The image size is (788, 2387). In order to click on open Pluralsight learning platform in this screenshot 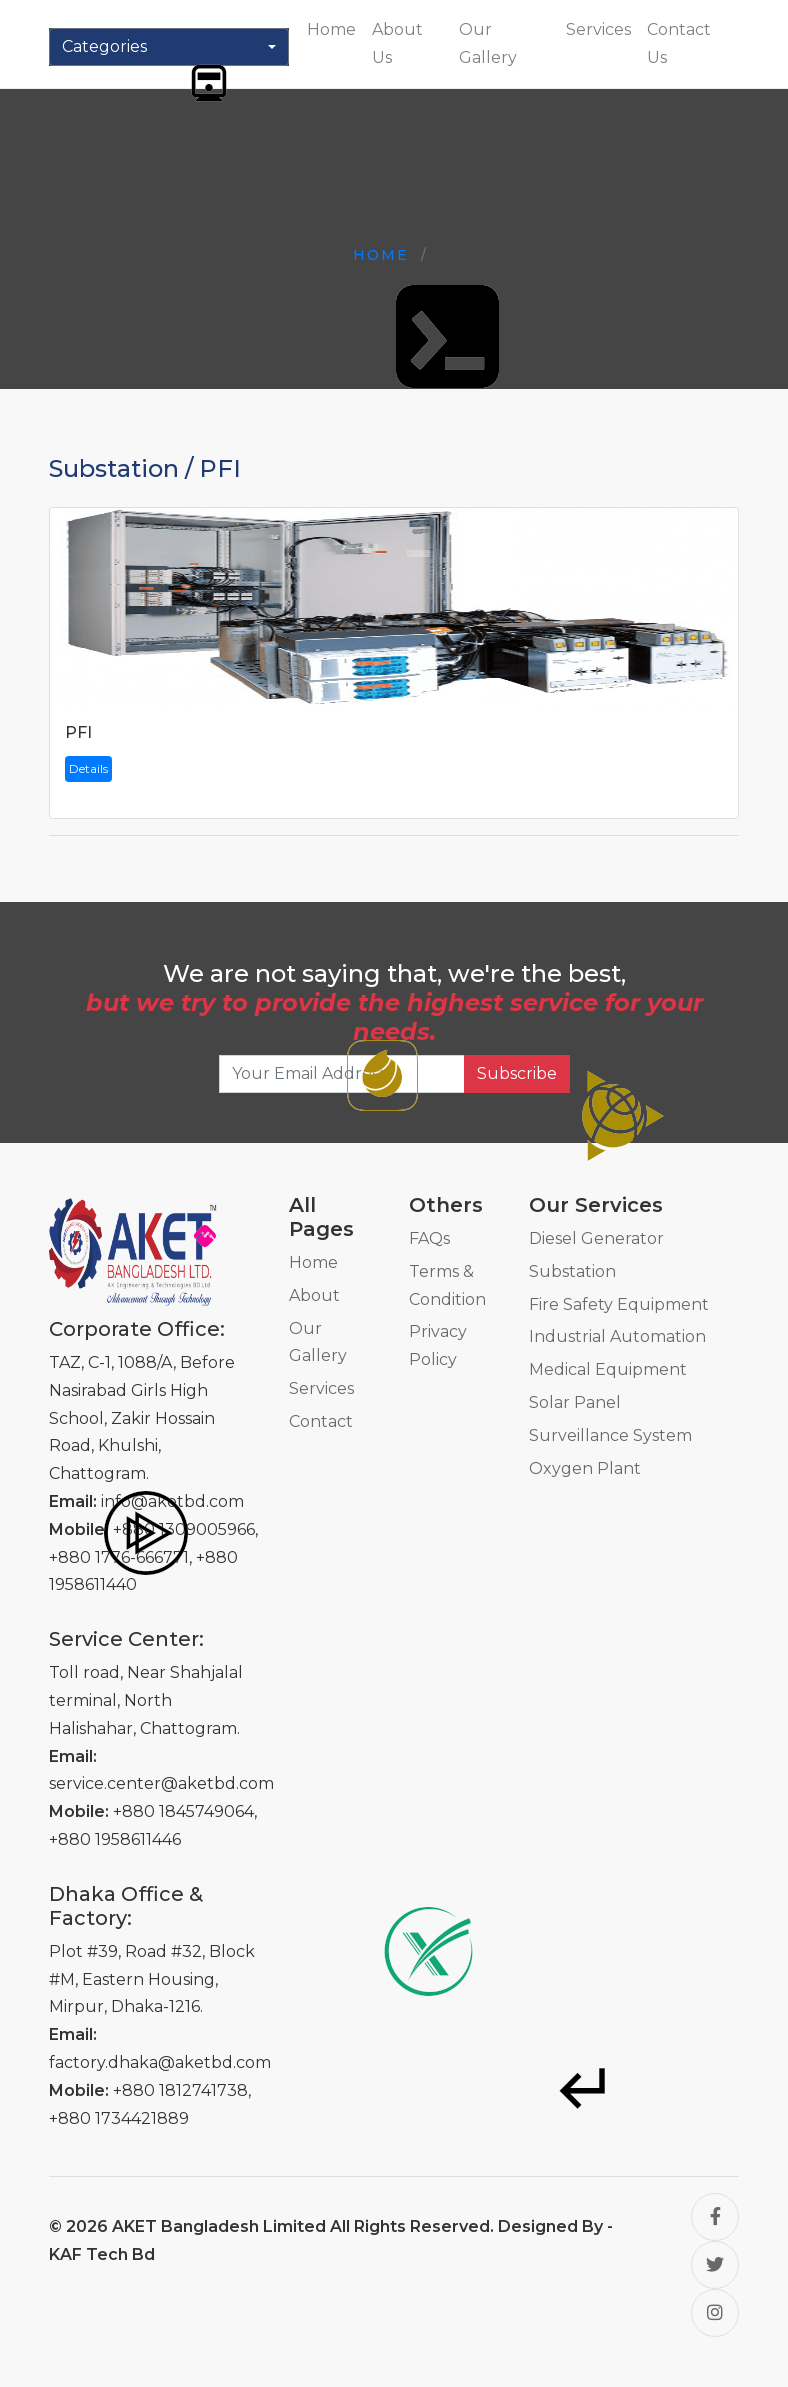, I will do `click(146, 1533)`.